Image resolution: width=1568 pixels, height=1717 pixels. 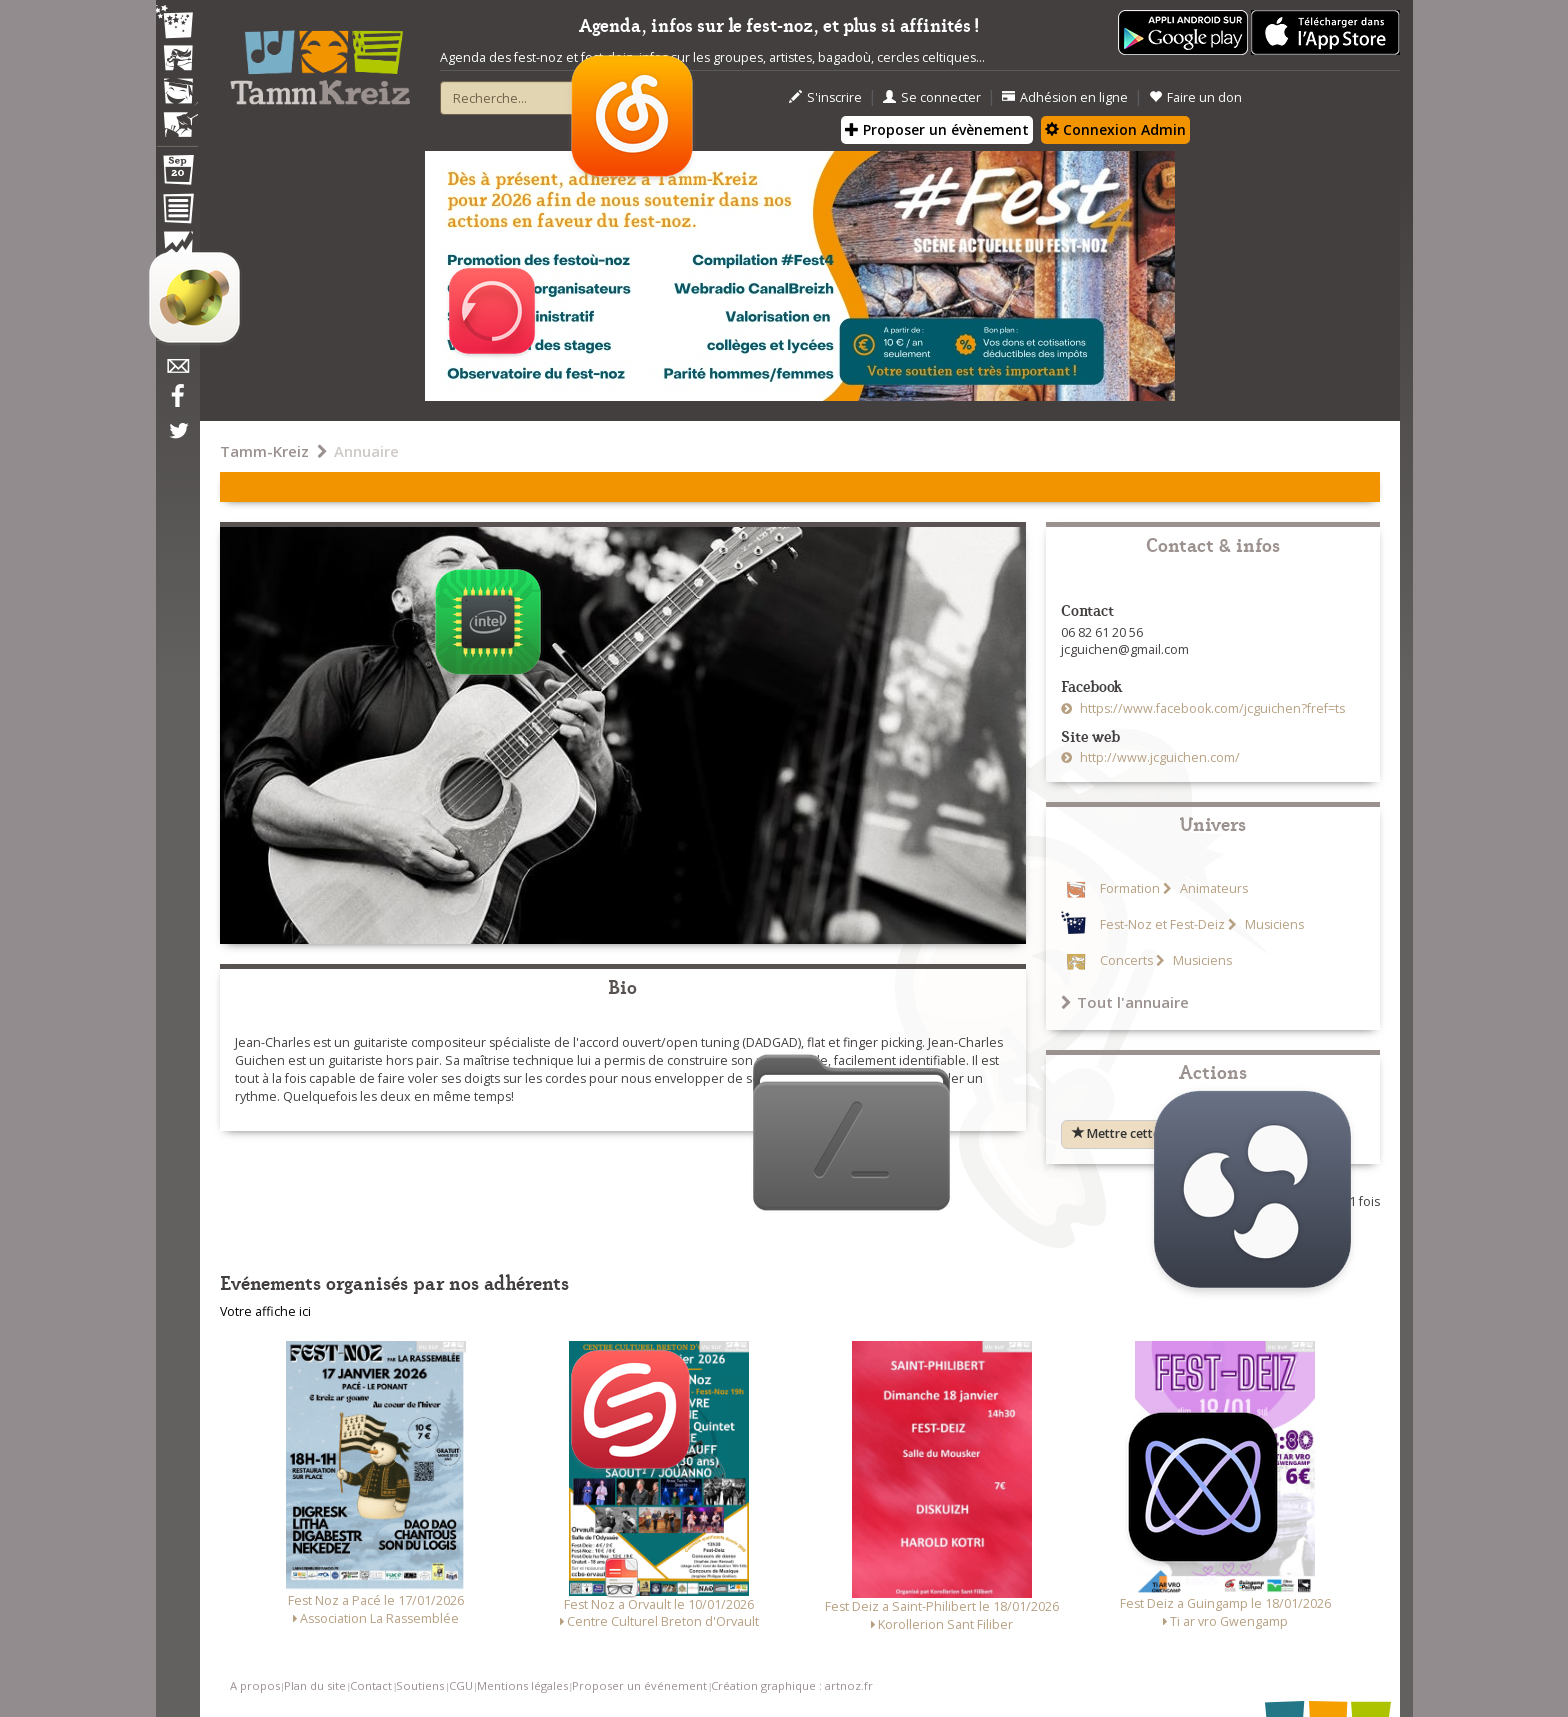 What do you see at coordinates (492, 311) in the screenshot?
I see `open timeshift backup and restore utility` at bounding box center [492, 311].